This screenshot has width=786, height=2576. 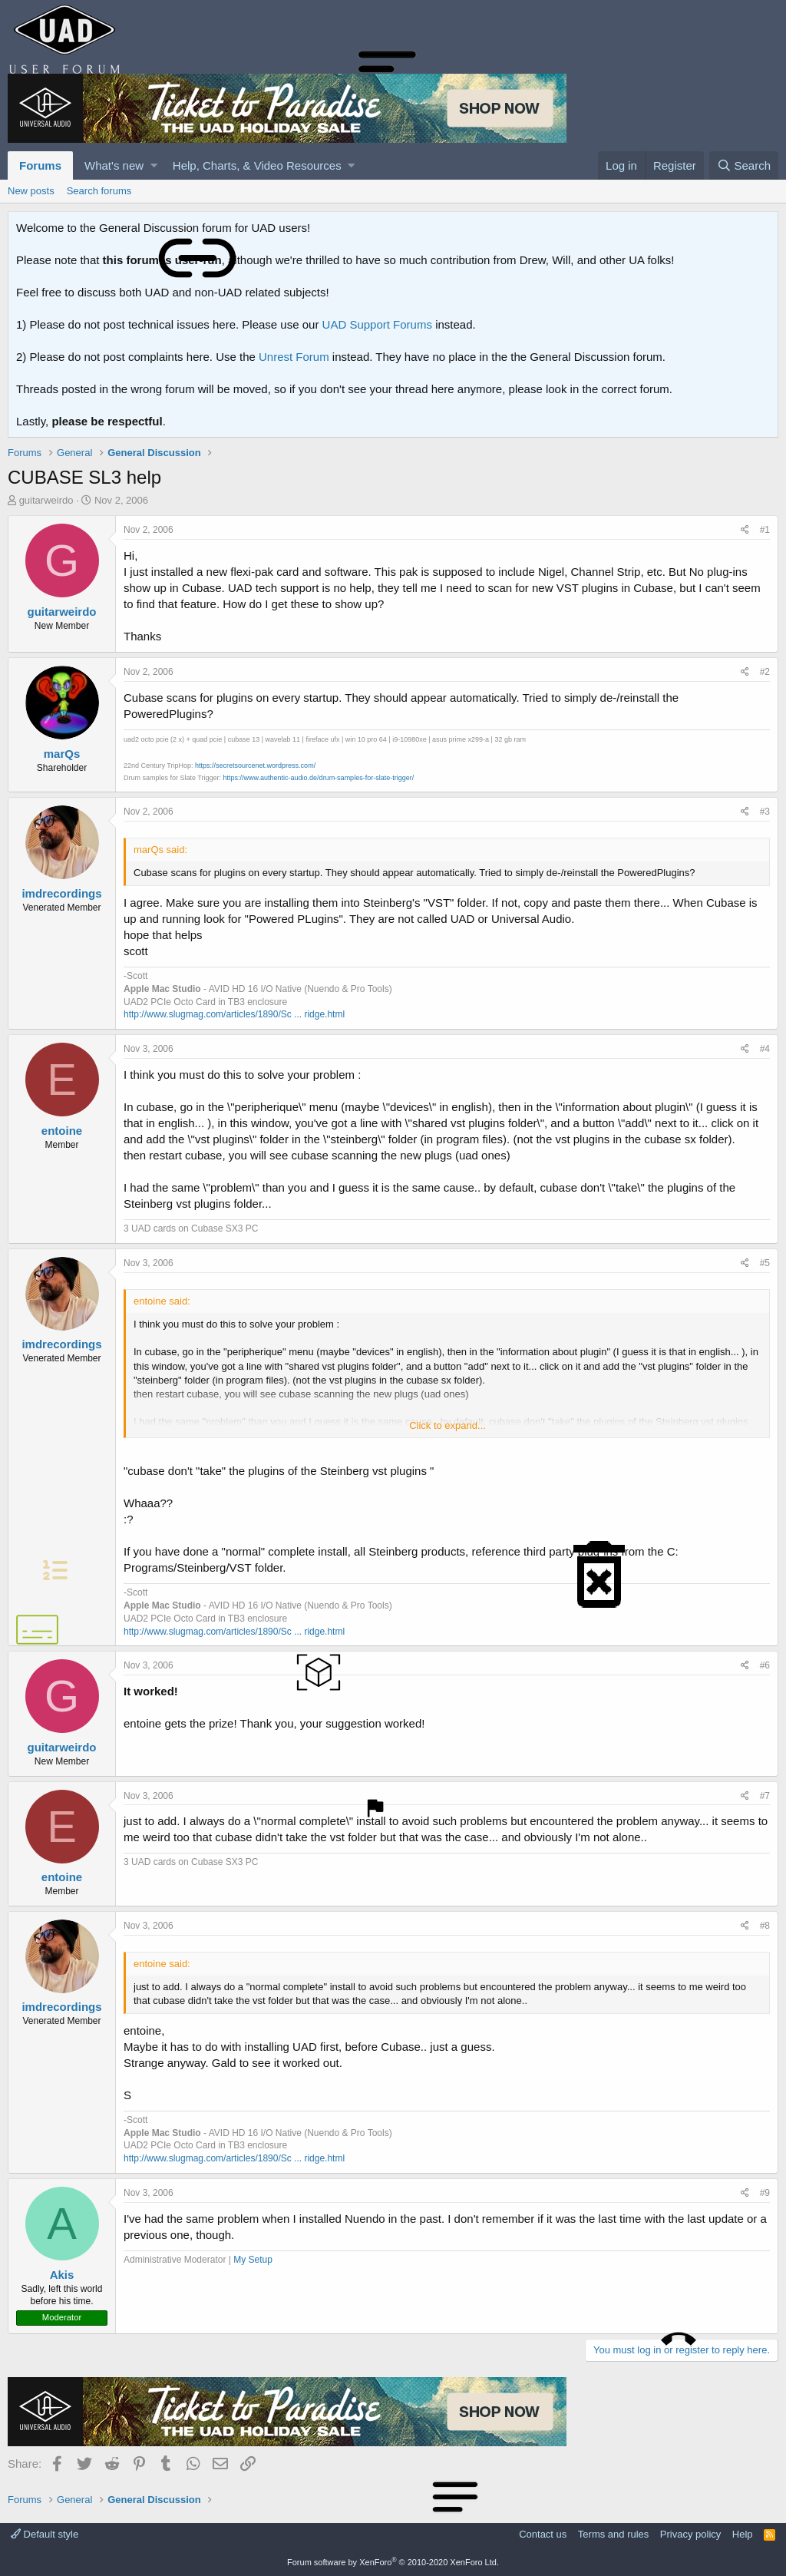 I want to click on indicates a short text input field, so click(x=387, y=61).